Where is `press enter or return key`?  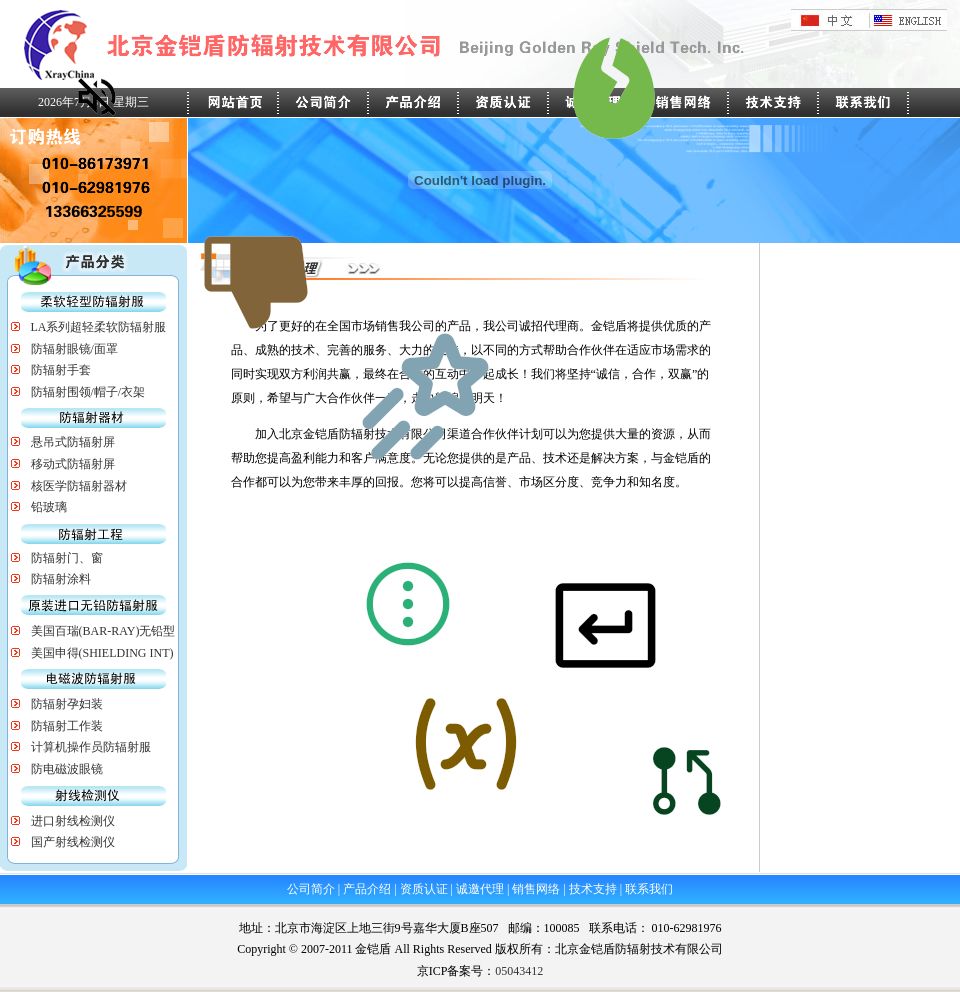 press enter or return key is located at coordinates (605, 625).